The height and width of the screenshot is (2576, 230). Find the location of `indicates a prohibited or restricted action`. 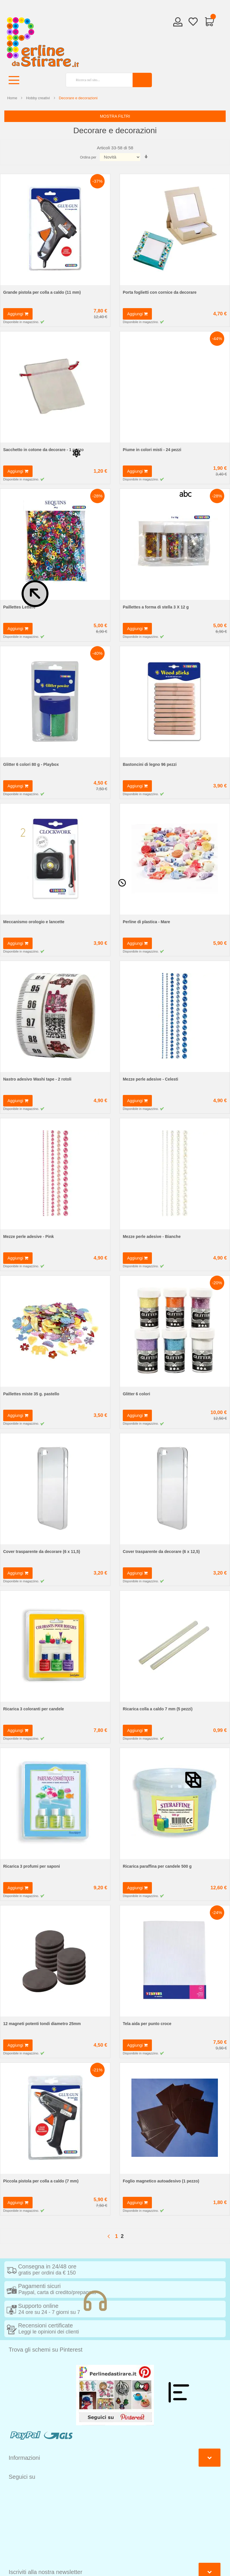

indicates a prohibited or restricted action is located at coordinates (122, 883).